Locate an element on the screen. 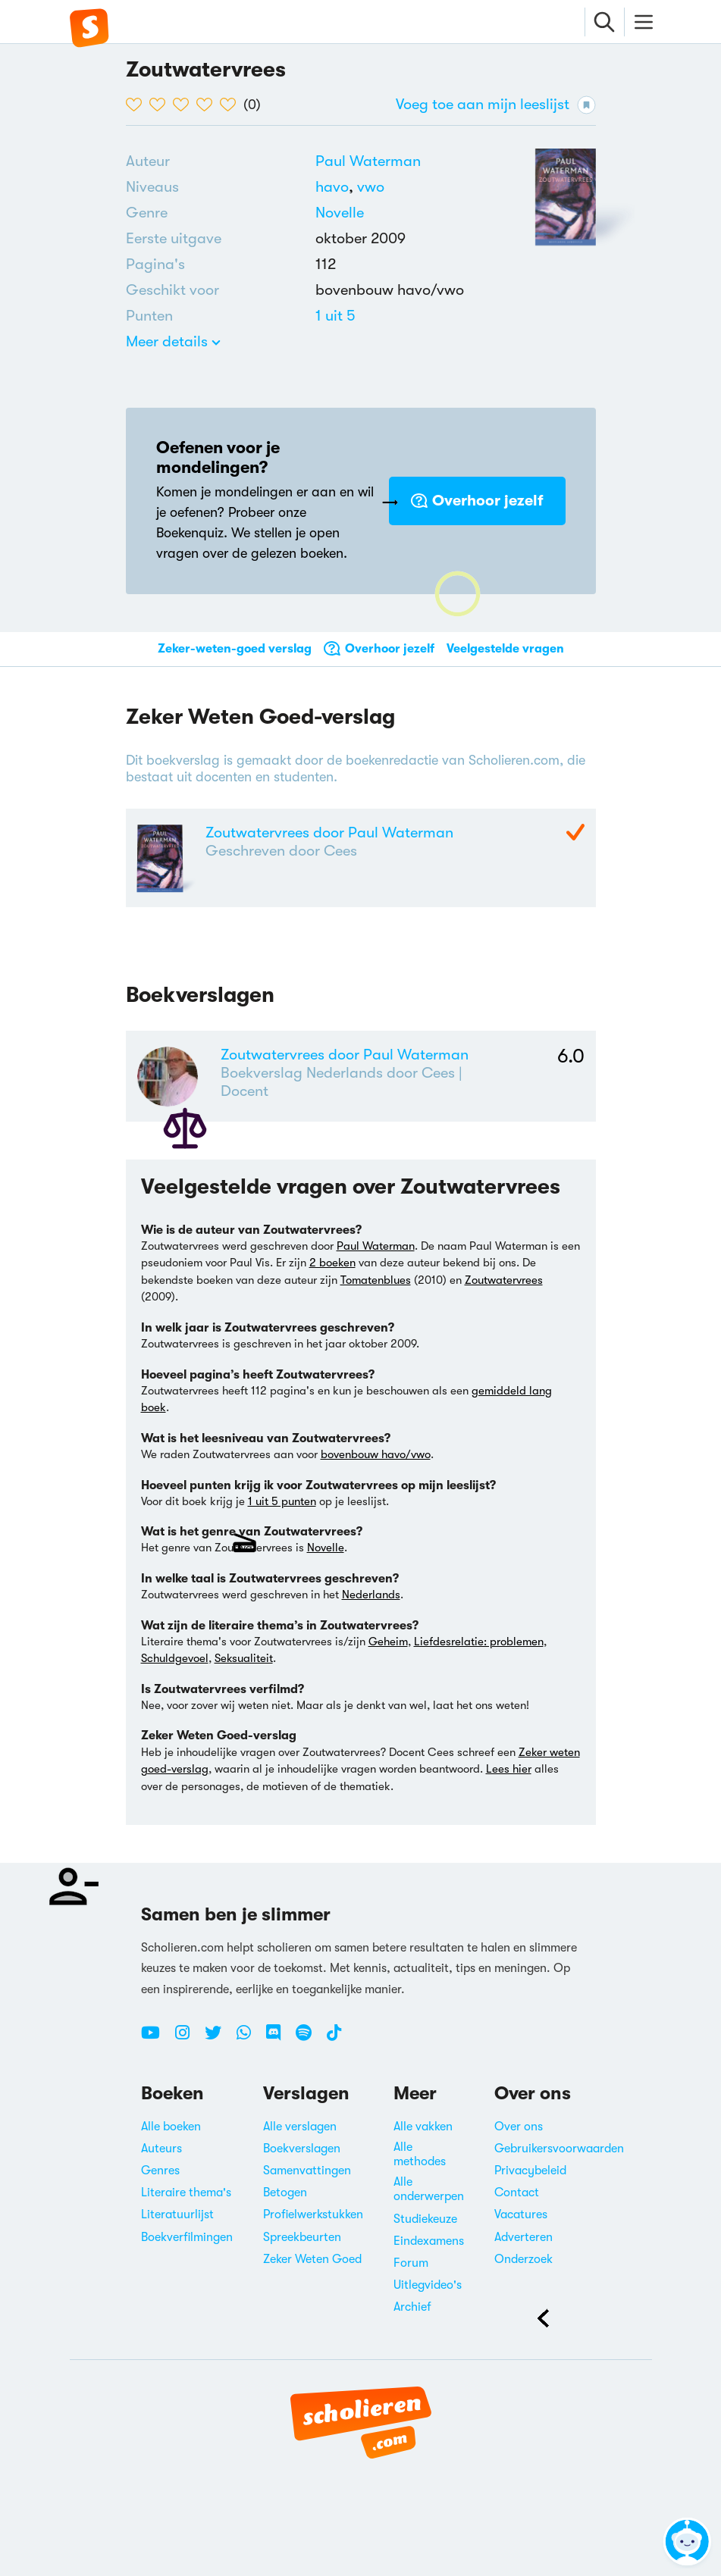  access comparison or weighing features is located at coordinates (185, 1129).